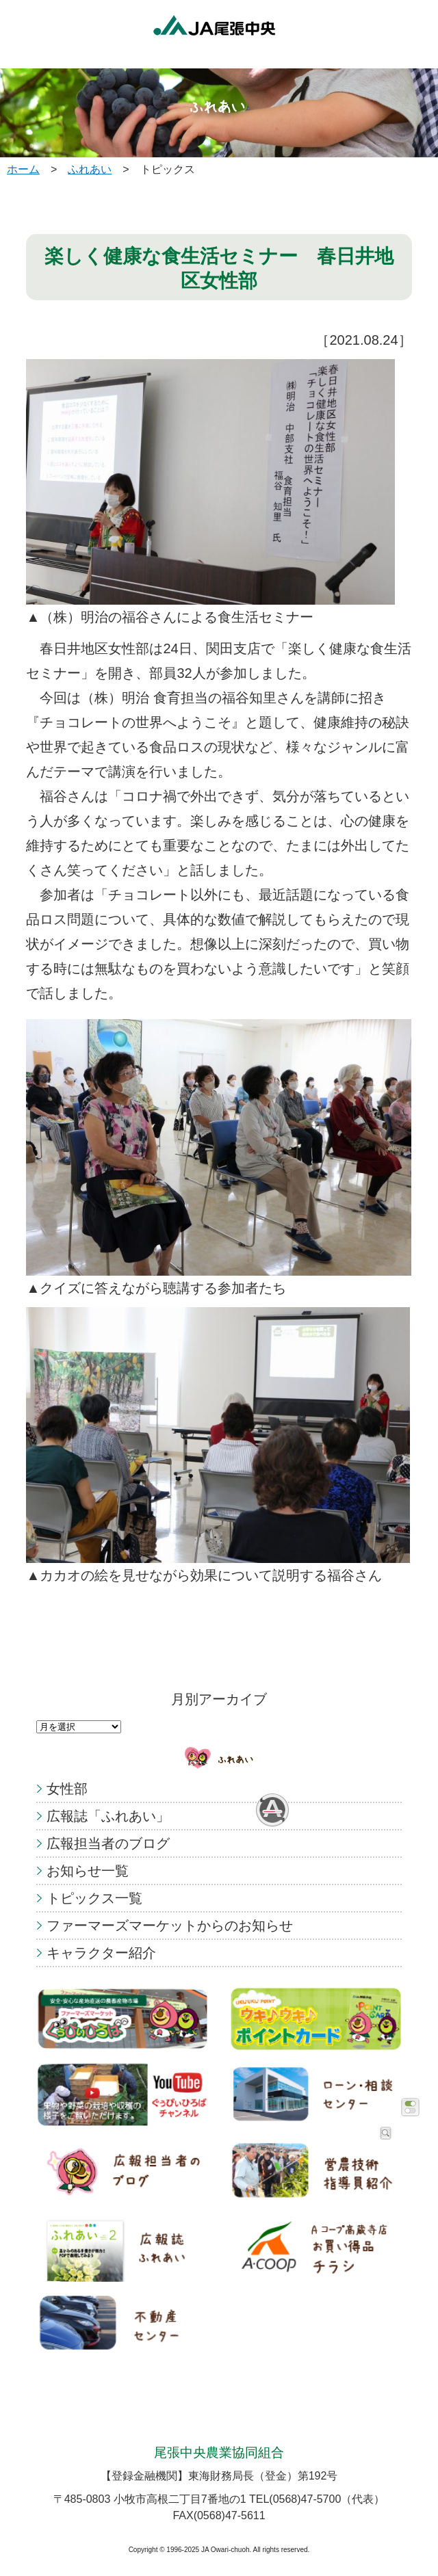  What do you see at coordinates (410, 2107) in the screenshot?
I see `open desktop preferences or settings` at bounding box center [410, 2107].